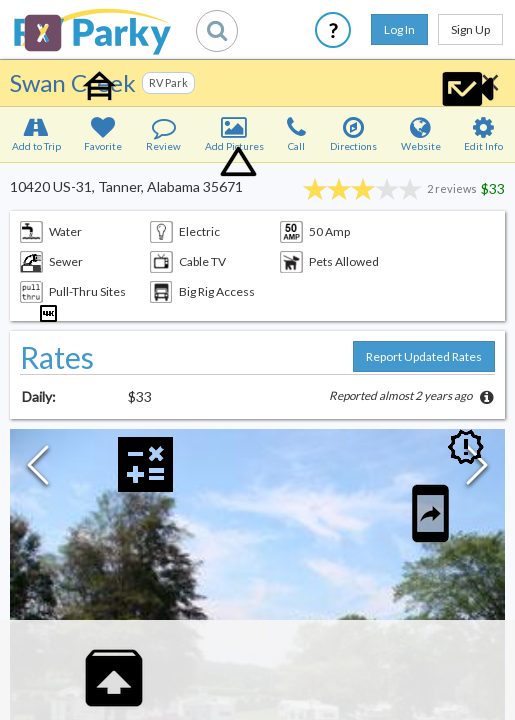 The height and width of the screenshot is (720, 515). Describe the element at coordinates (466, 447) in the screenshot. I see `indicates new or recently added content` at that location.